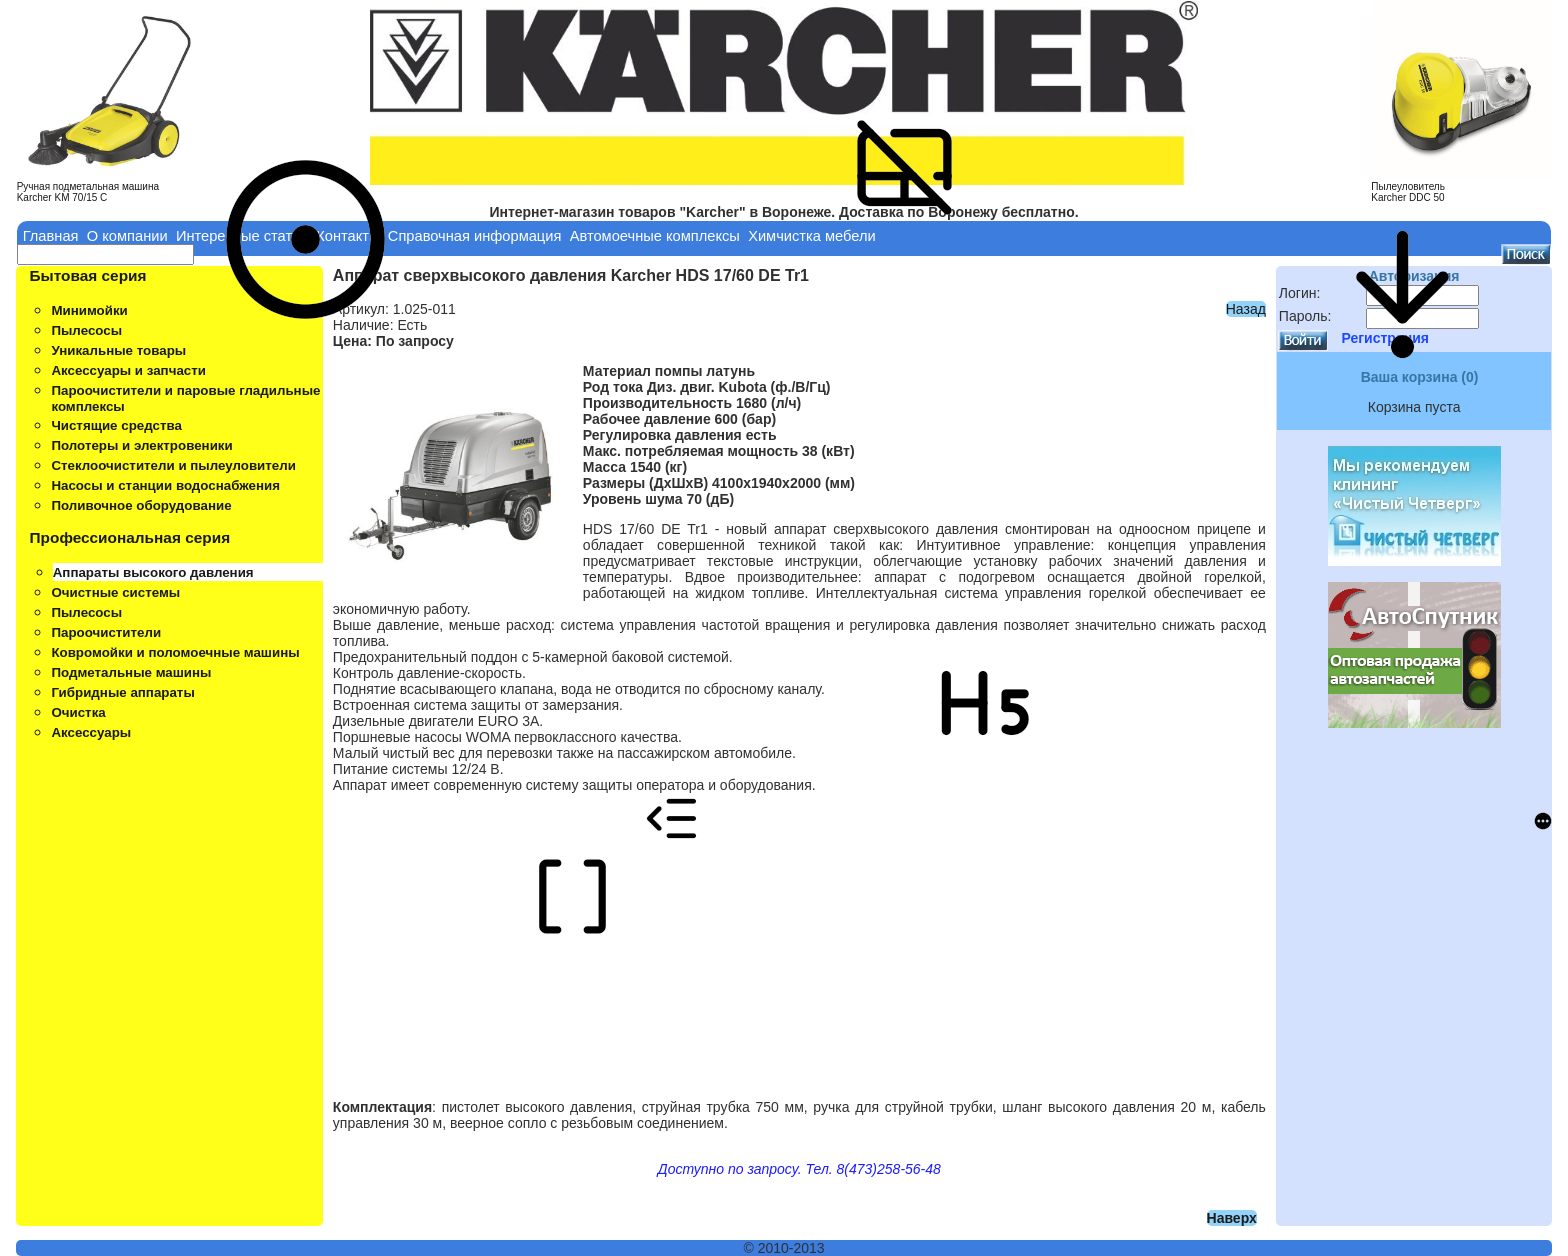 The image size is (1568, 1256). I want to click on format text as heading level 5, so click(983, 703).